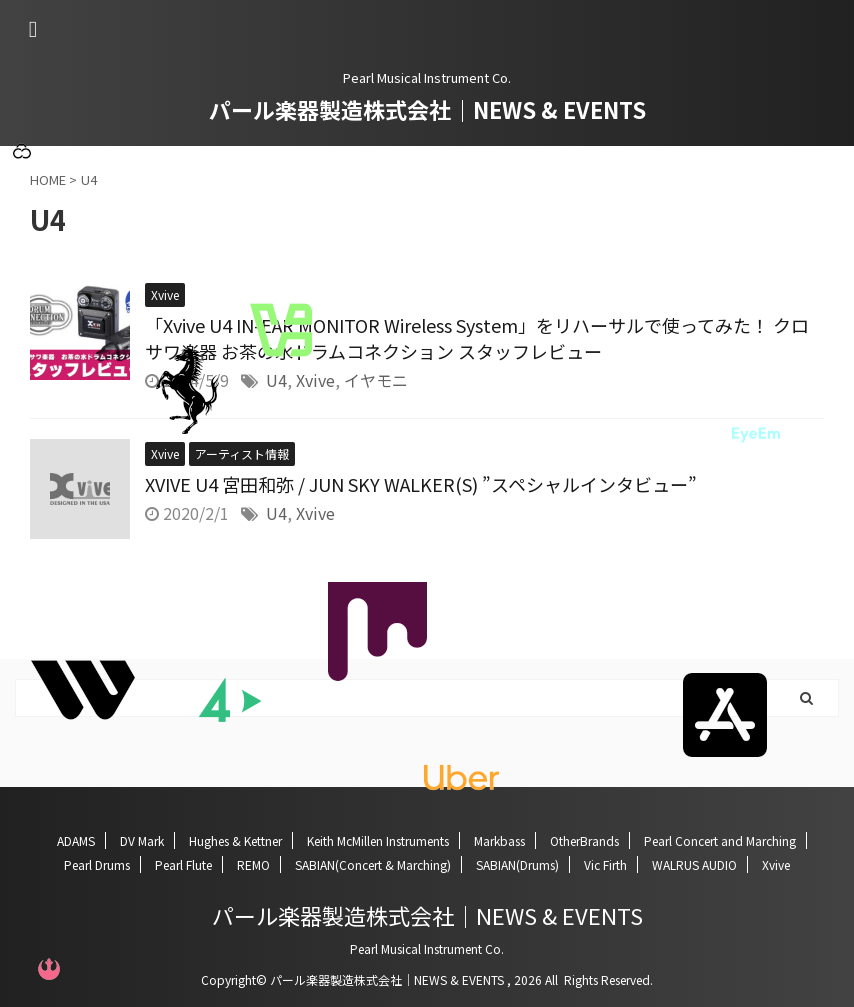 The image size is (854, 1007). Describe the element at coordinates (22, 151) in the screenshot. I see `contabo cloud hosting services logo` at that location.